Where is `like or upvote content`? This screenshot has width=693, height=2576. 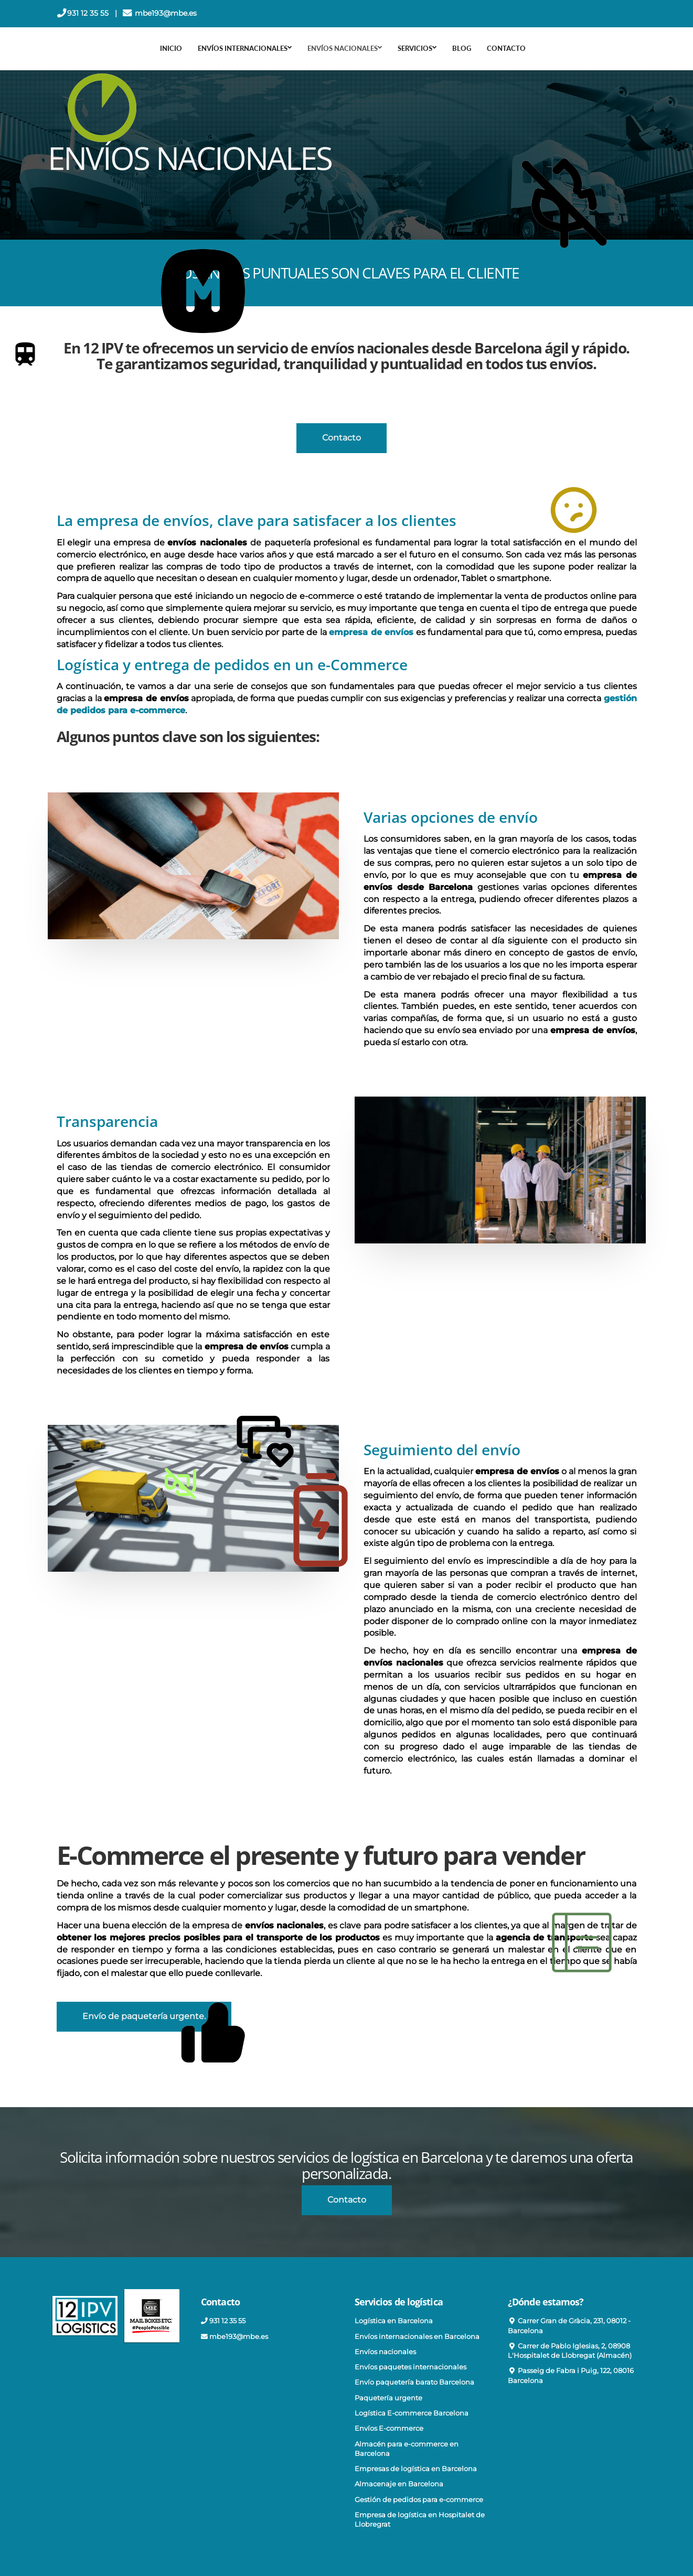
like or upvote content is located at coordinates (215, 2032).